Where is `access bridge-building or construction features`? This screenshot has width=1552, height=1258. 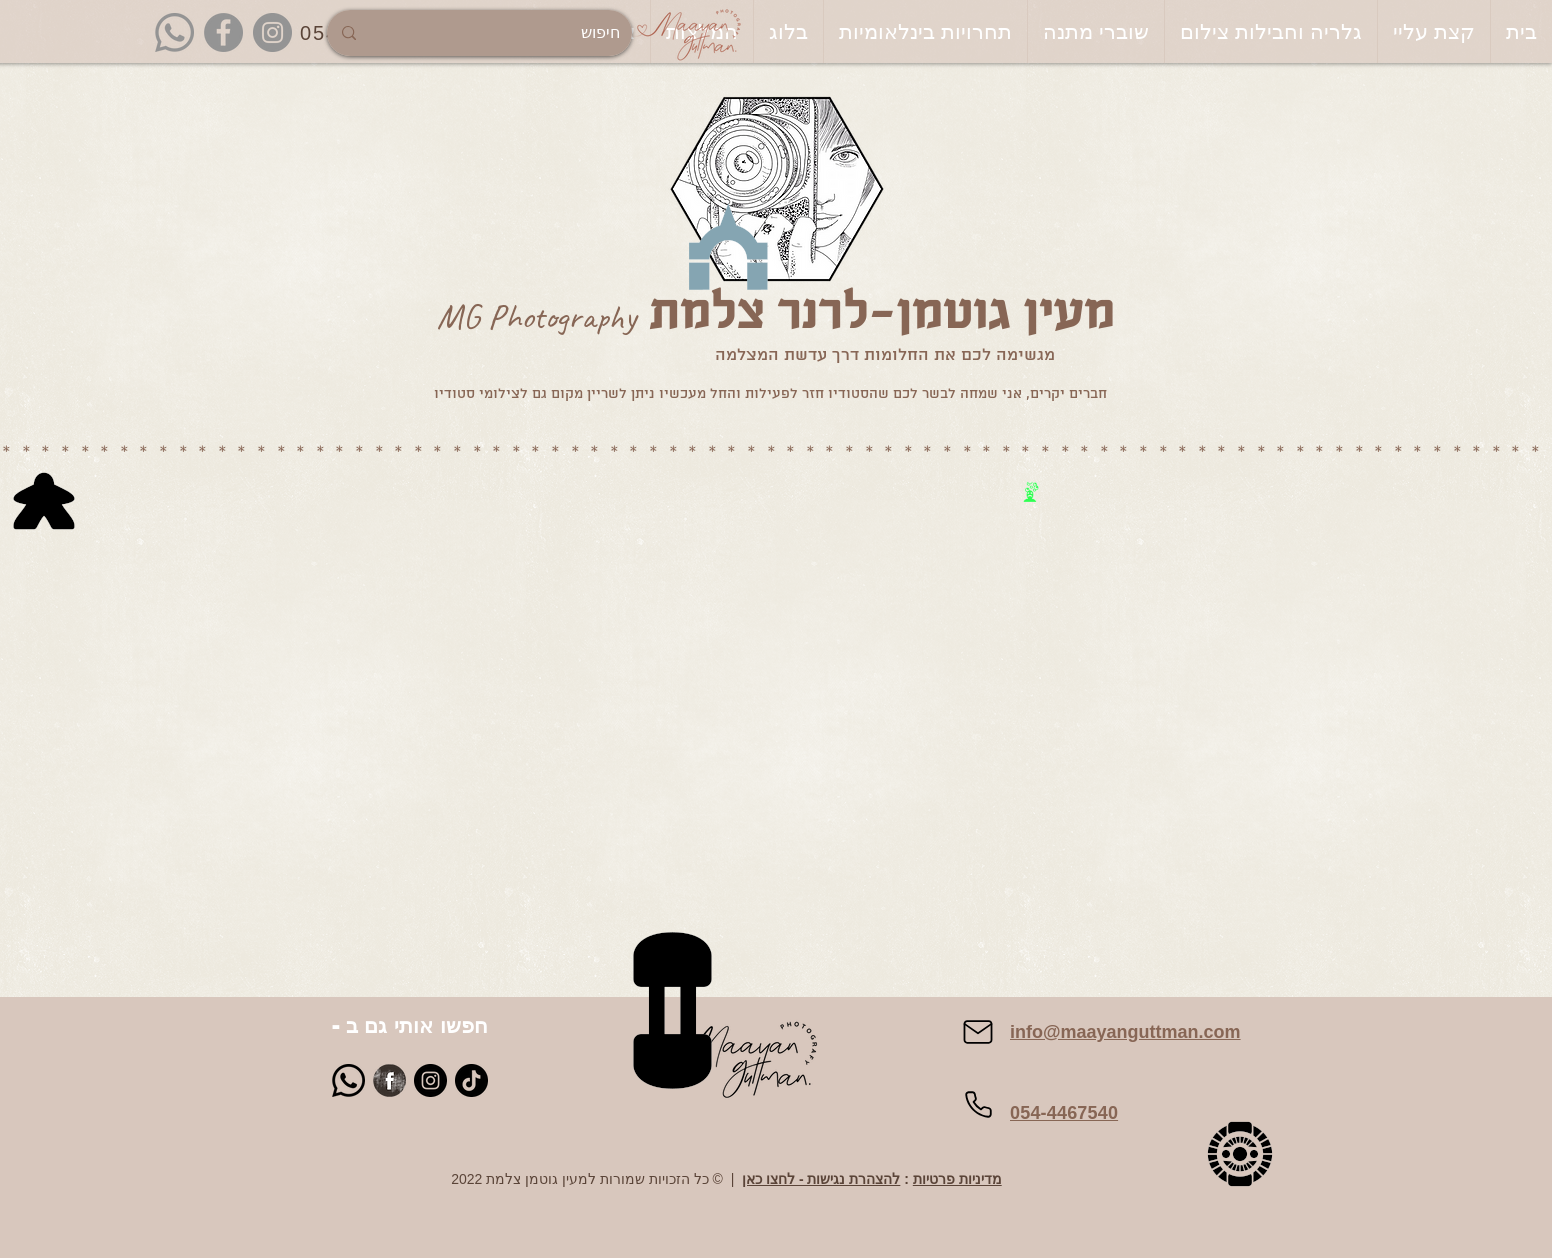
access bridge-building or construction features is located at coordinates (728, 246).